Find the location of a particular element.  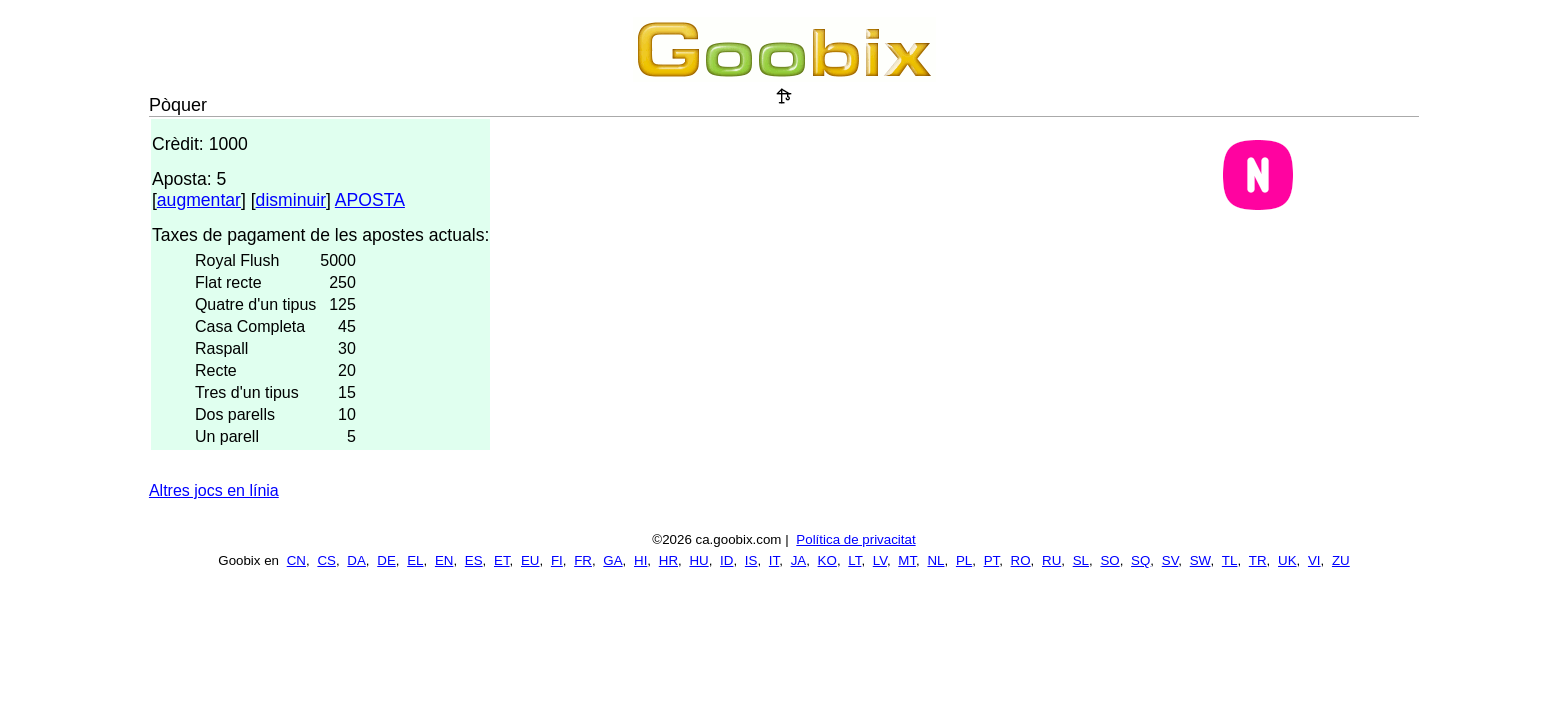

indicates construction or building in progress is located at coordinates (784, 96).